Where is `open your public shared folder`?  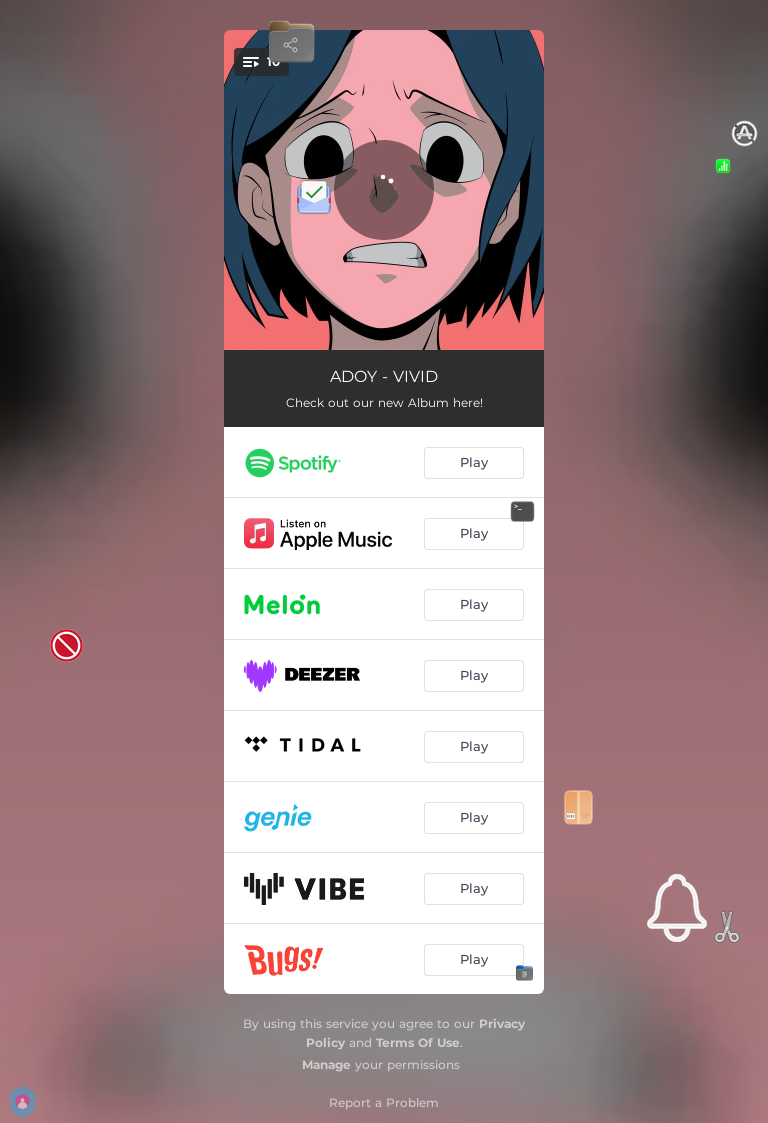 open your public shared folder is located at coordinates (291, 41).